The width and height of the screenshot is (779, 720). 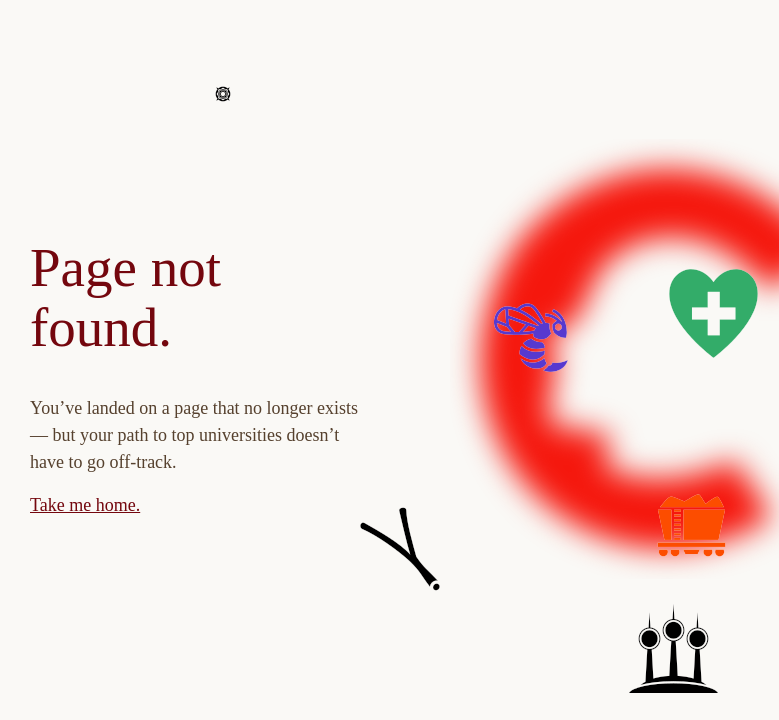 What do you see at coordinates (400, 549) in the screenshot?
I see `dowsing or divination tool in a game interface` at bounding box center [400, 549].